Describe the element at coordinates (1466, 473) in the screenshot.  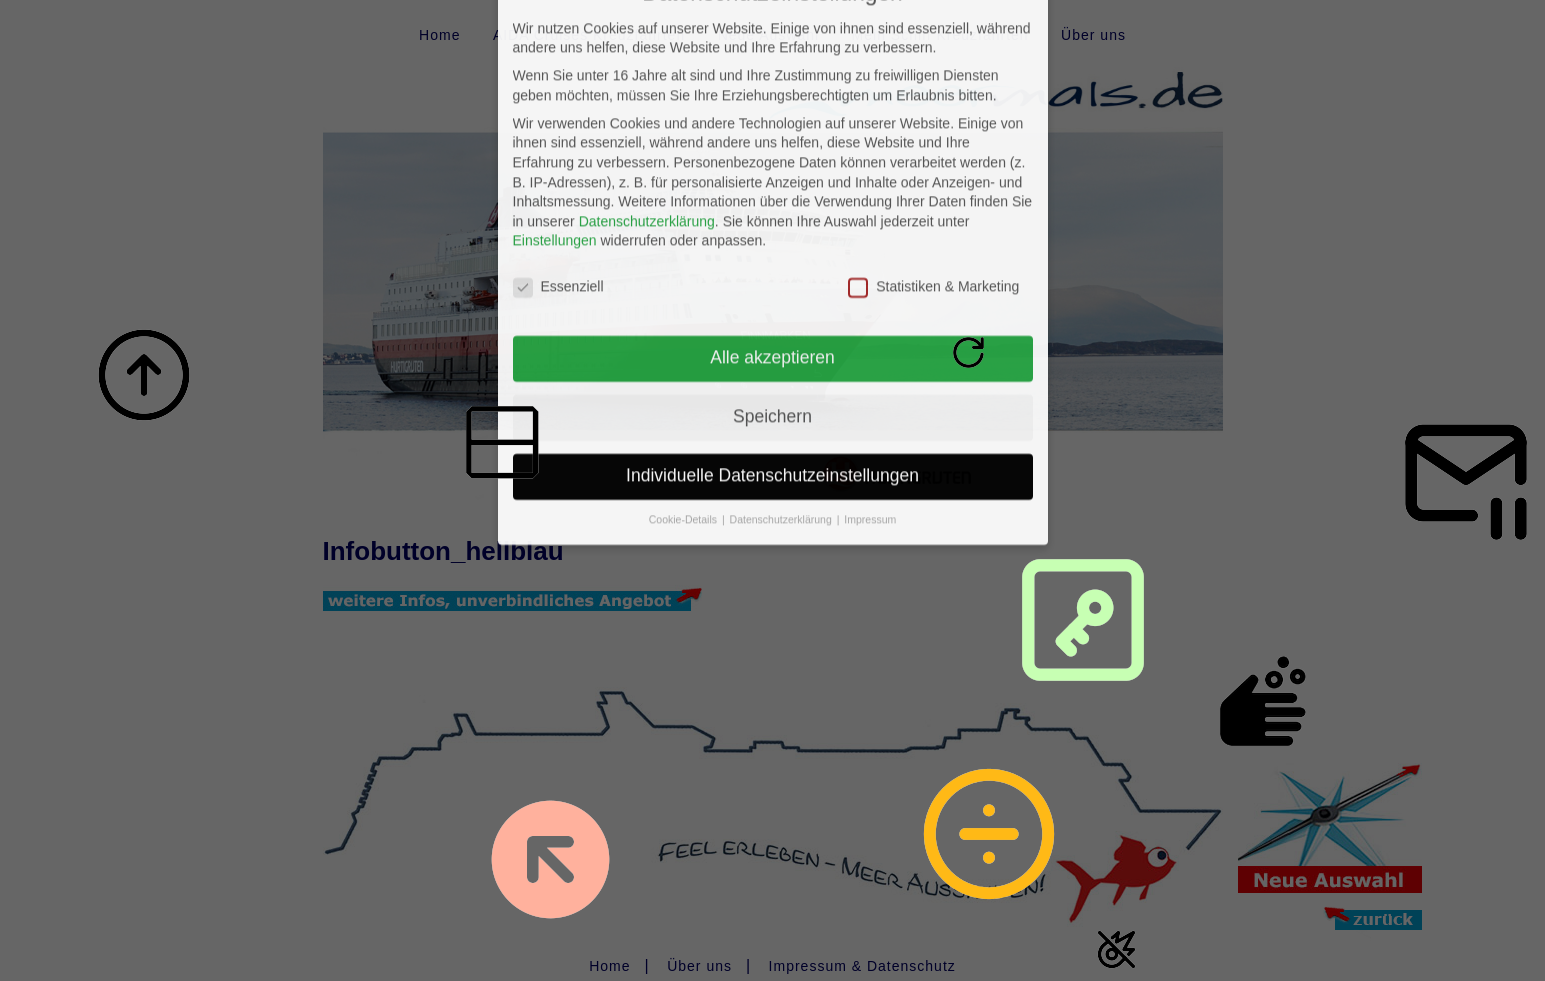
I see `pause email notifications` at that location.